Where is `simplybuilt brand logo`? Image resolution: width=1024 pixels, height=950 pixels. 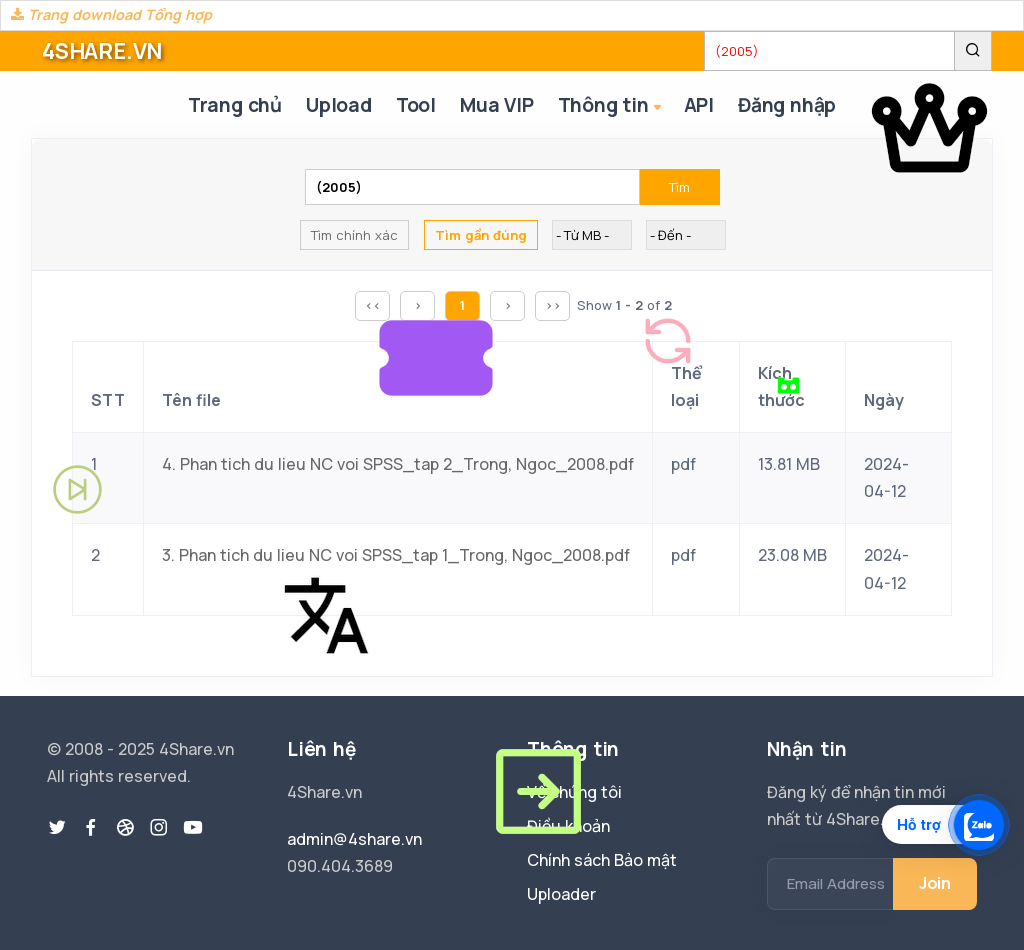 simplybuilt brand logo is located at coordinates (788, 385).